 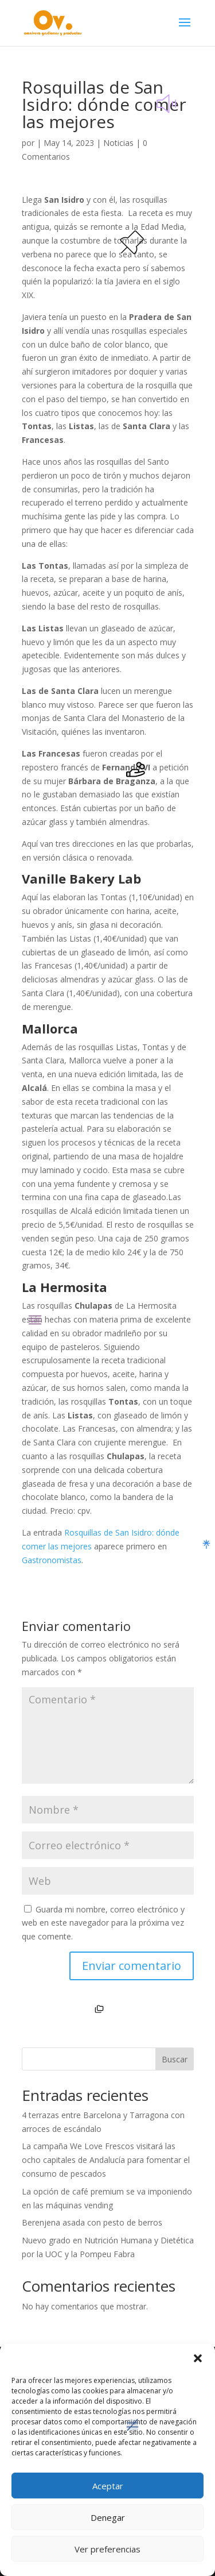 What do you see at coordinates (91, 1405) in the screenshot?
I see `indicates an unread notification or new item` at bounding box center [91, 1405].